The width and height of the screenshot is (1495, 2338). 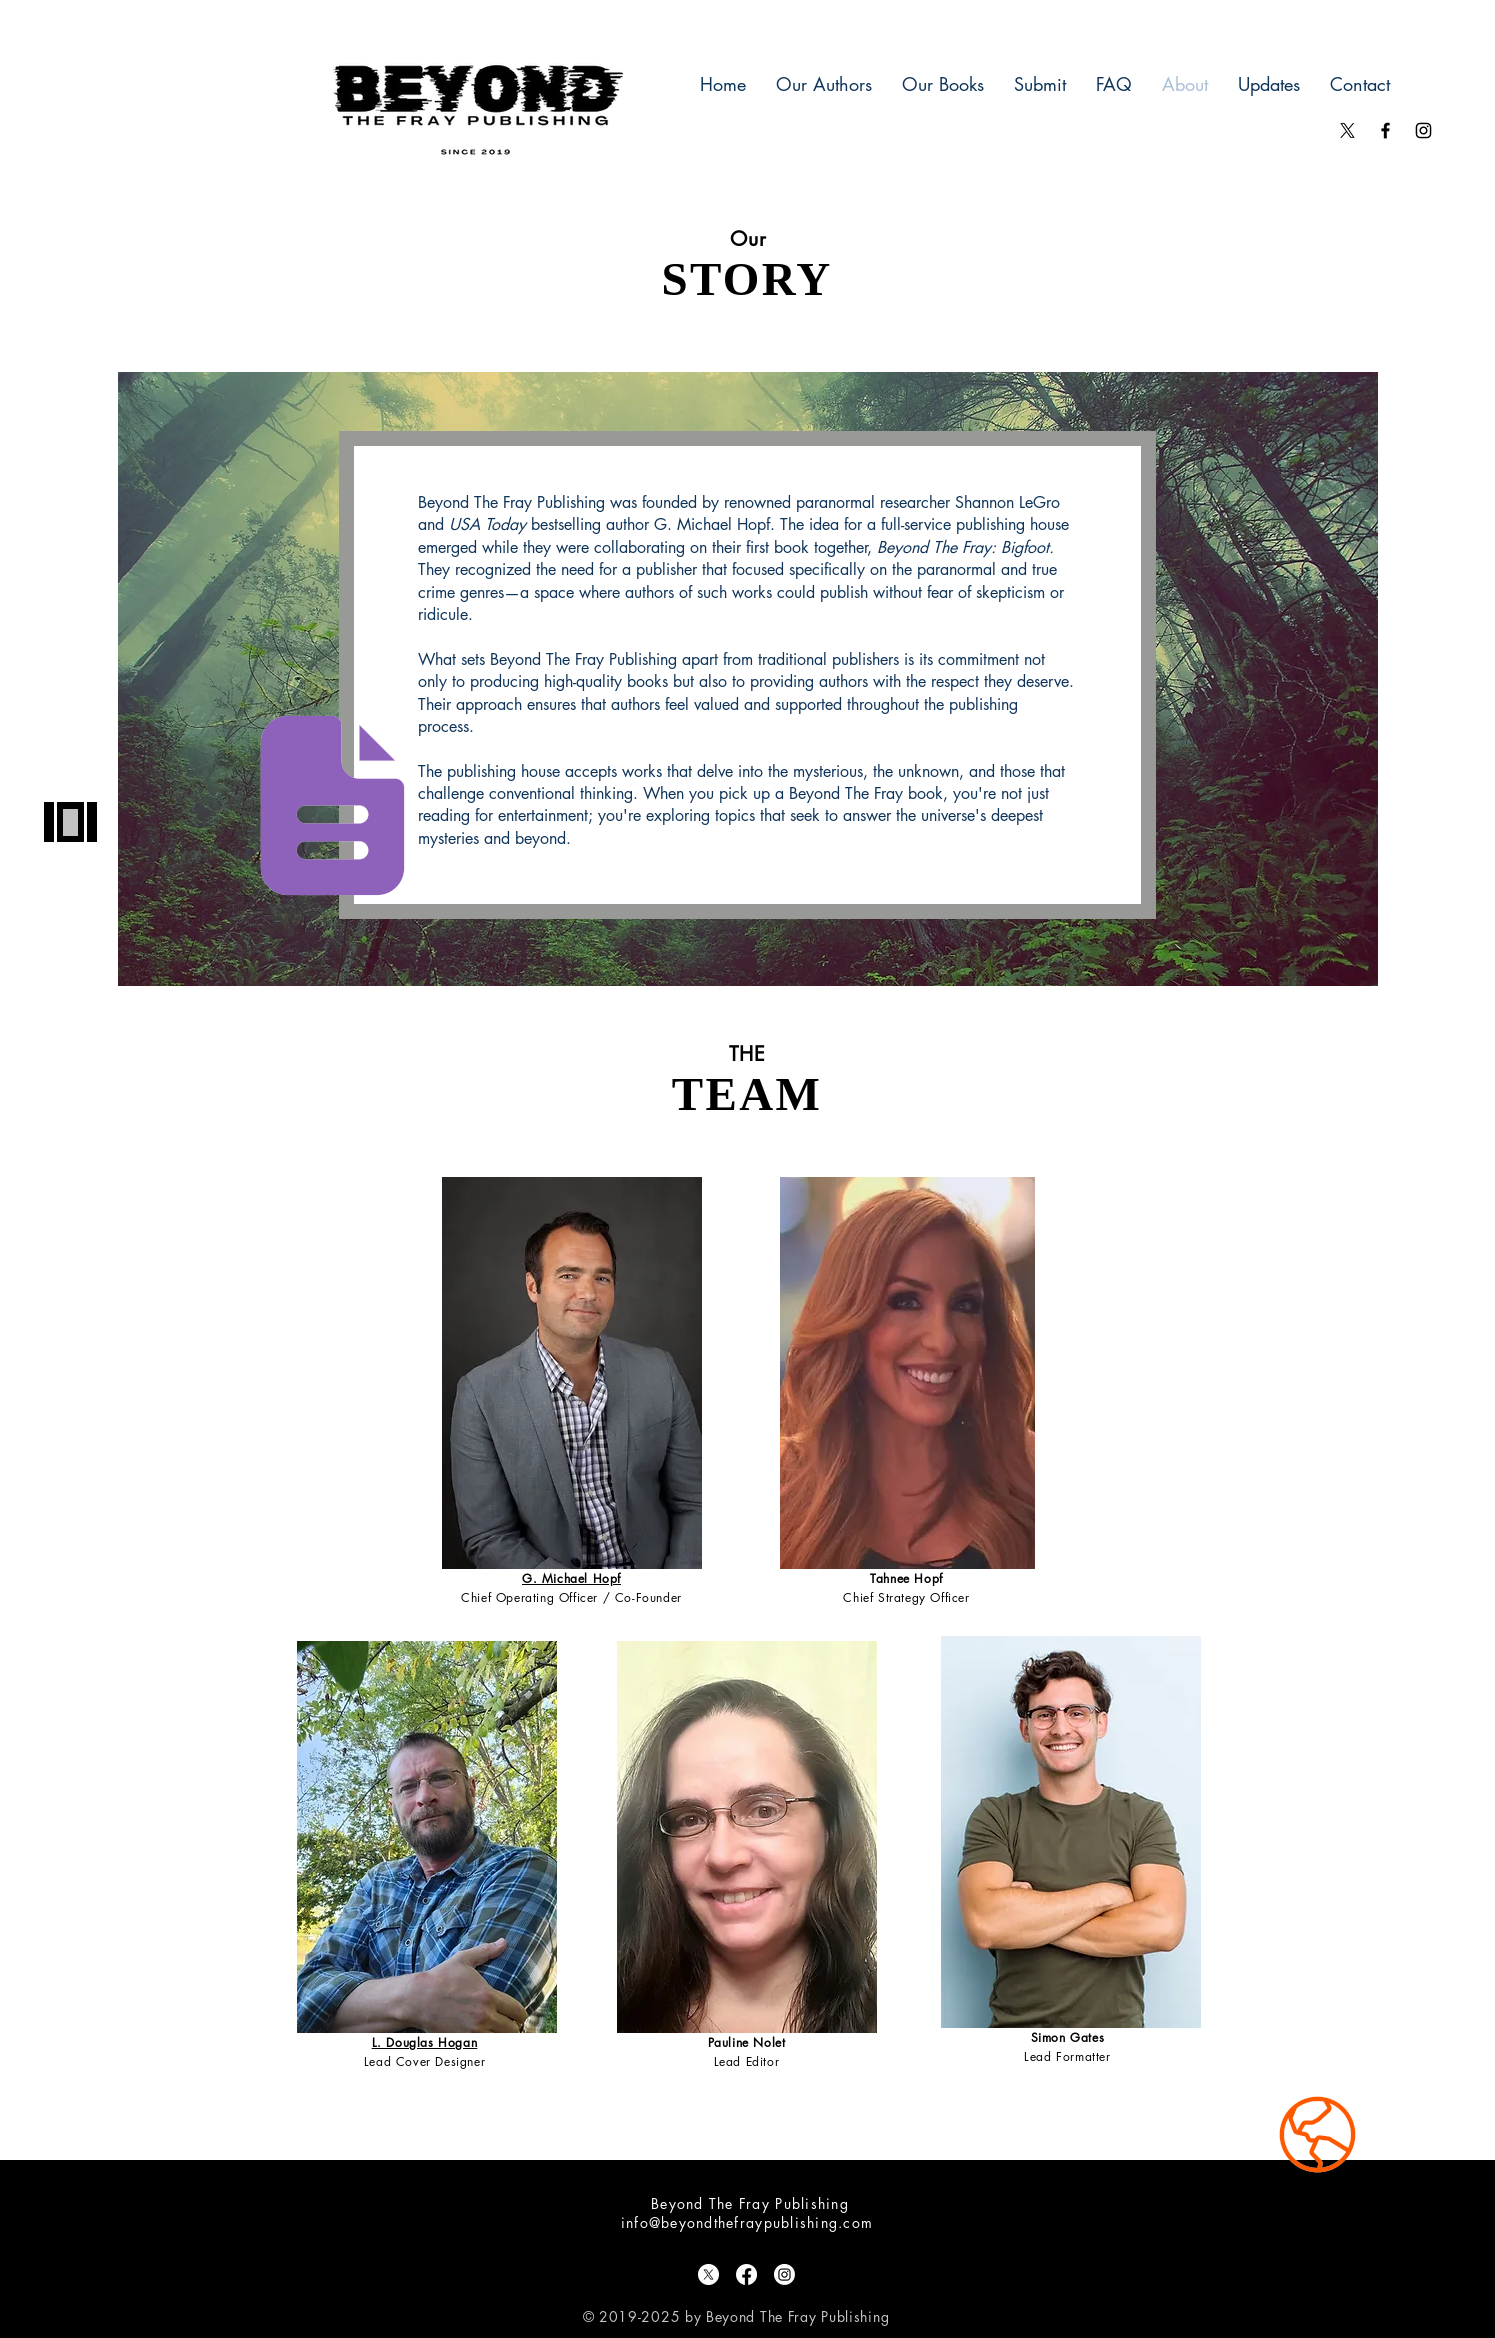 What do you see at coordinates (332, 805) in the screenshot?
I see `view file details or description` at bounding box center [332, 805].